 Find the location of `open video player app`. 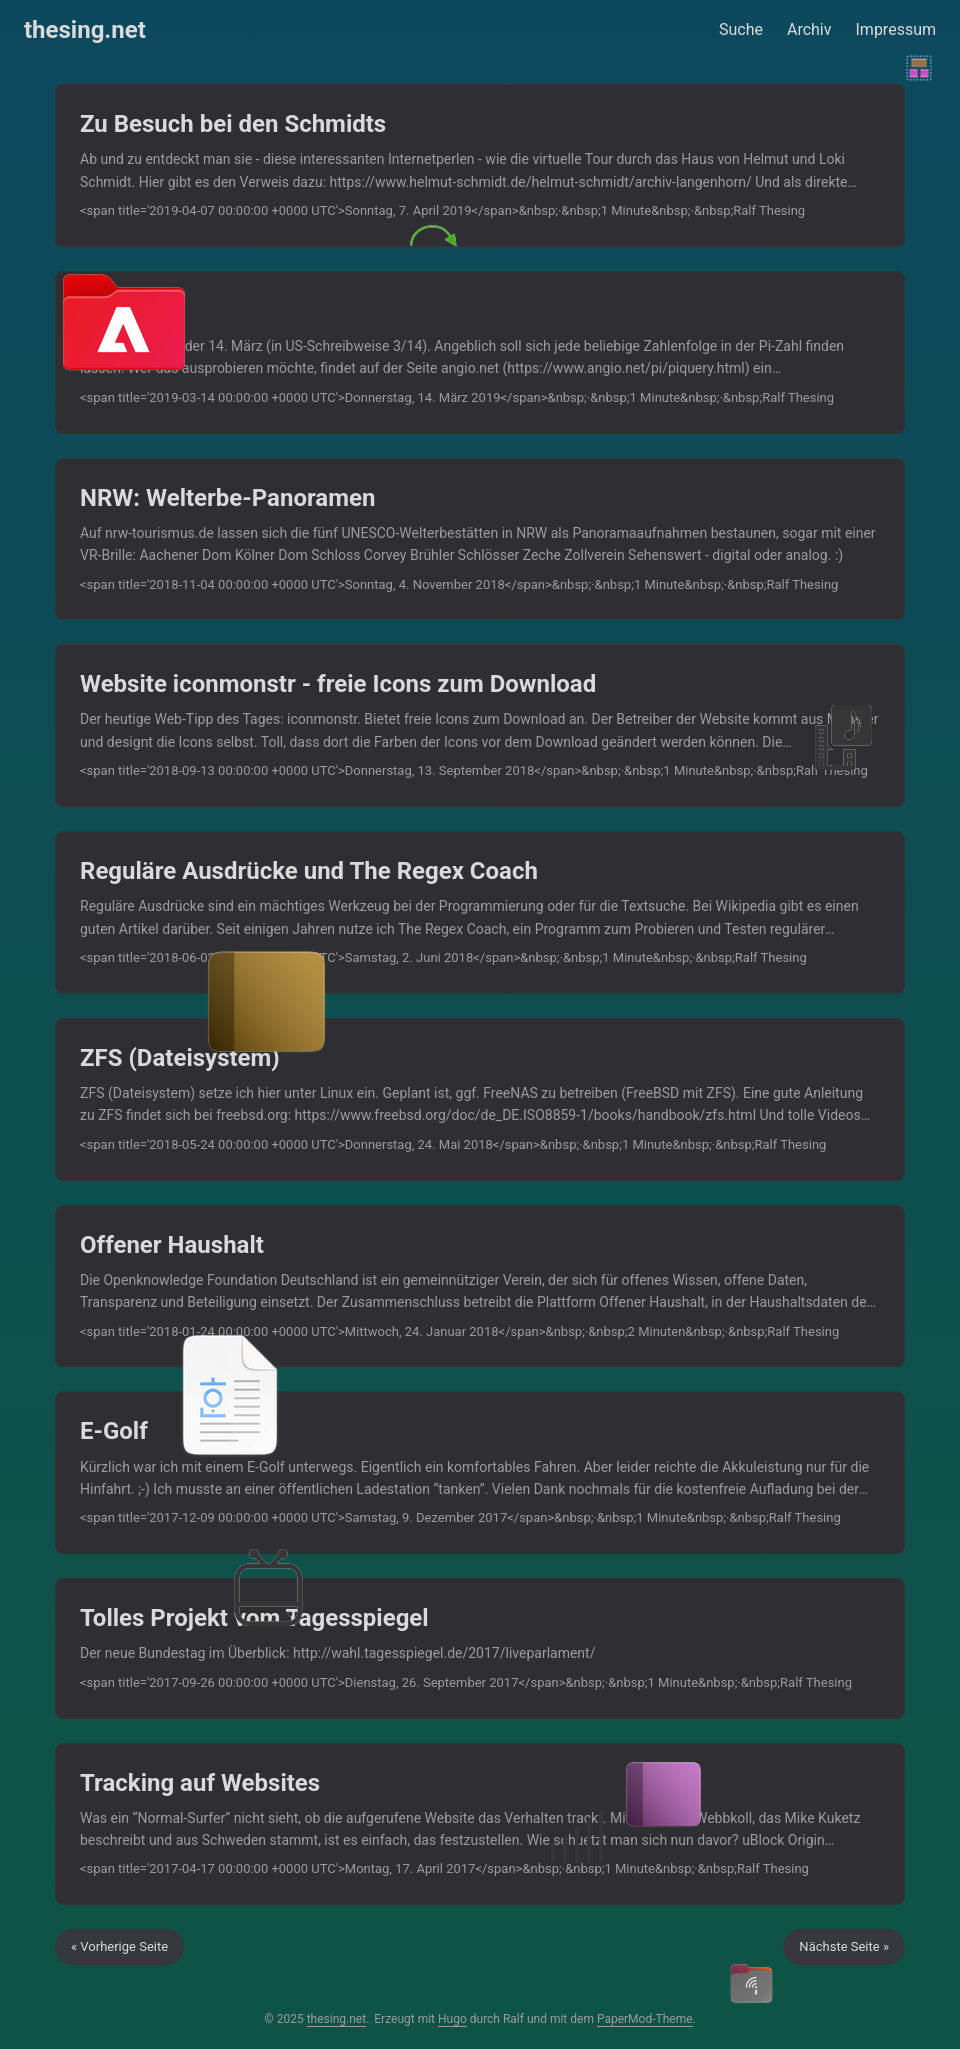

open video player app is located at coordinates (268, 1587).